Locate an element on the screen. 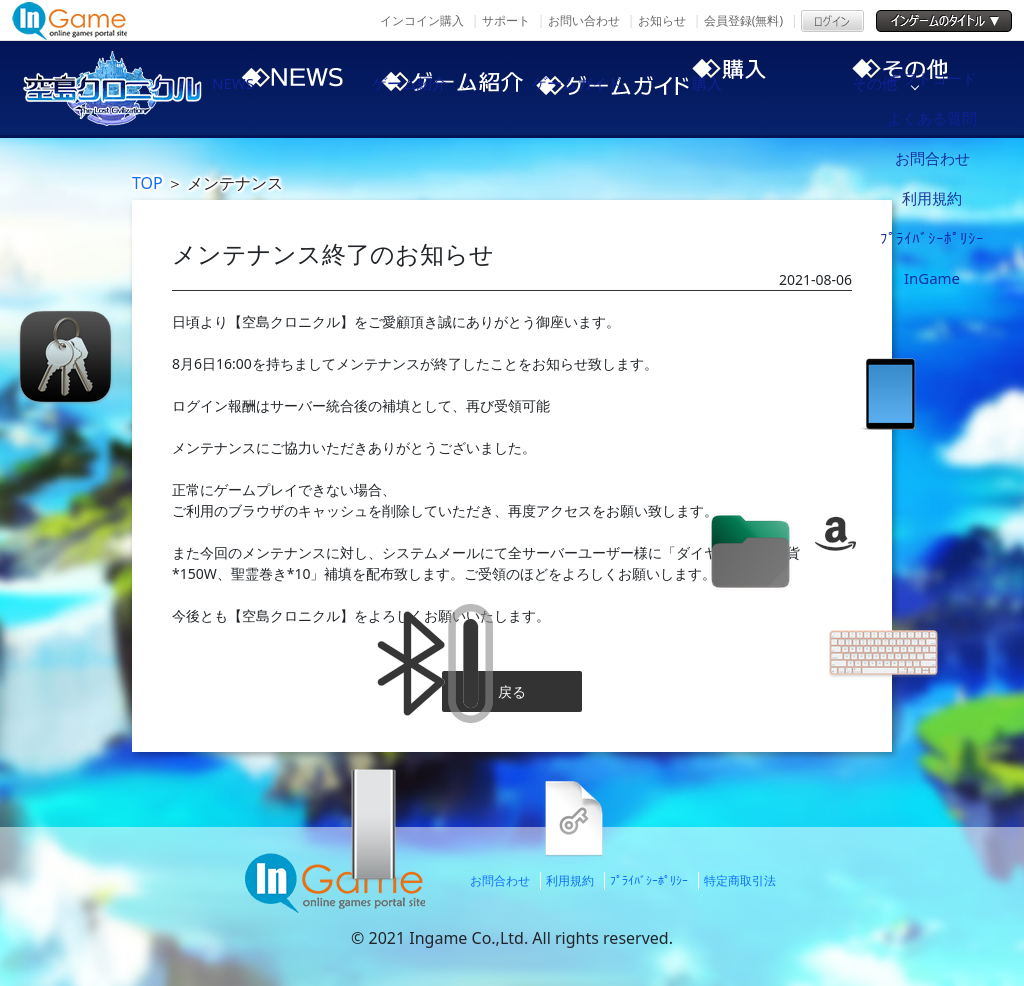  drop files here to move them into this folder is located at coordinates (750, 551).